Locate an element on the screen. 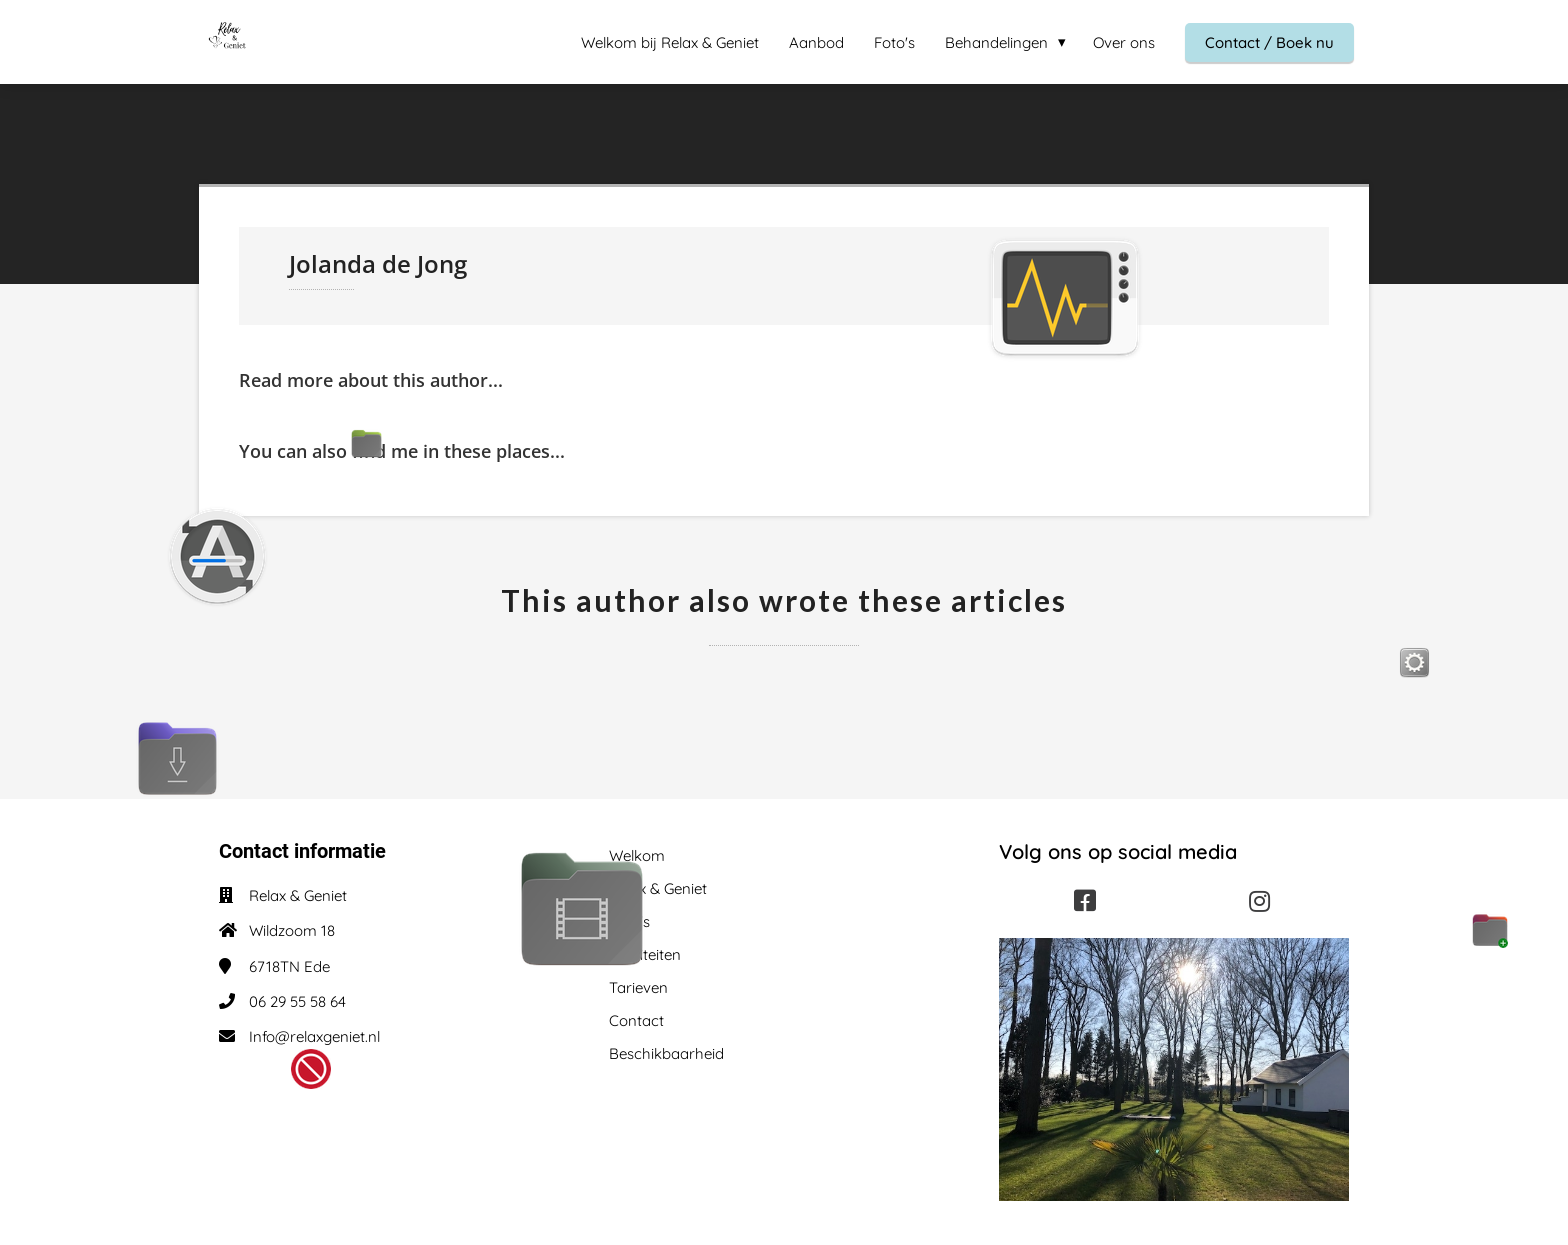 This screenshot has width=1568, height=1245. open the software update manager is located at coordinates (217, 556).